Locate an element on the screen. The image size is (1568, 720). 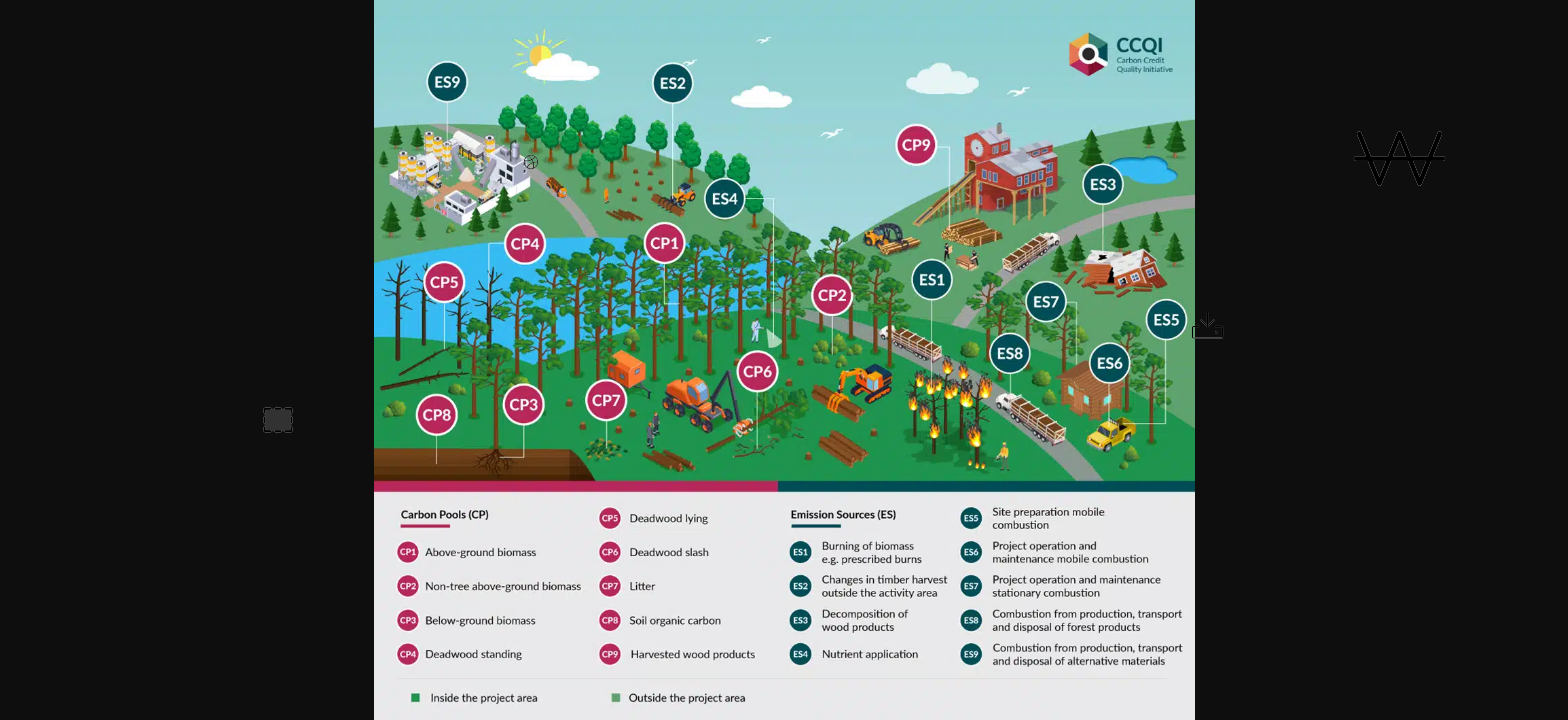
select or crop a region is located at coordinates (278, 420).